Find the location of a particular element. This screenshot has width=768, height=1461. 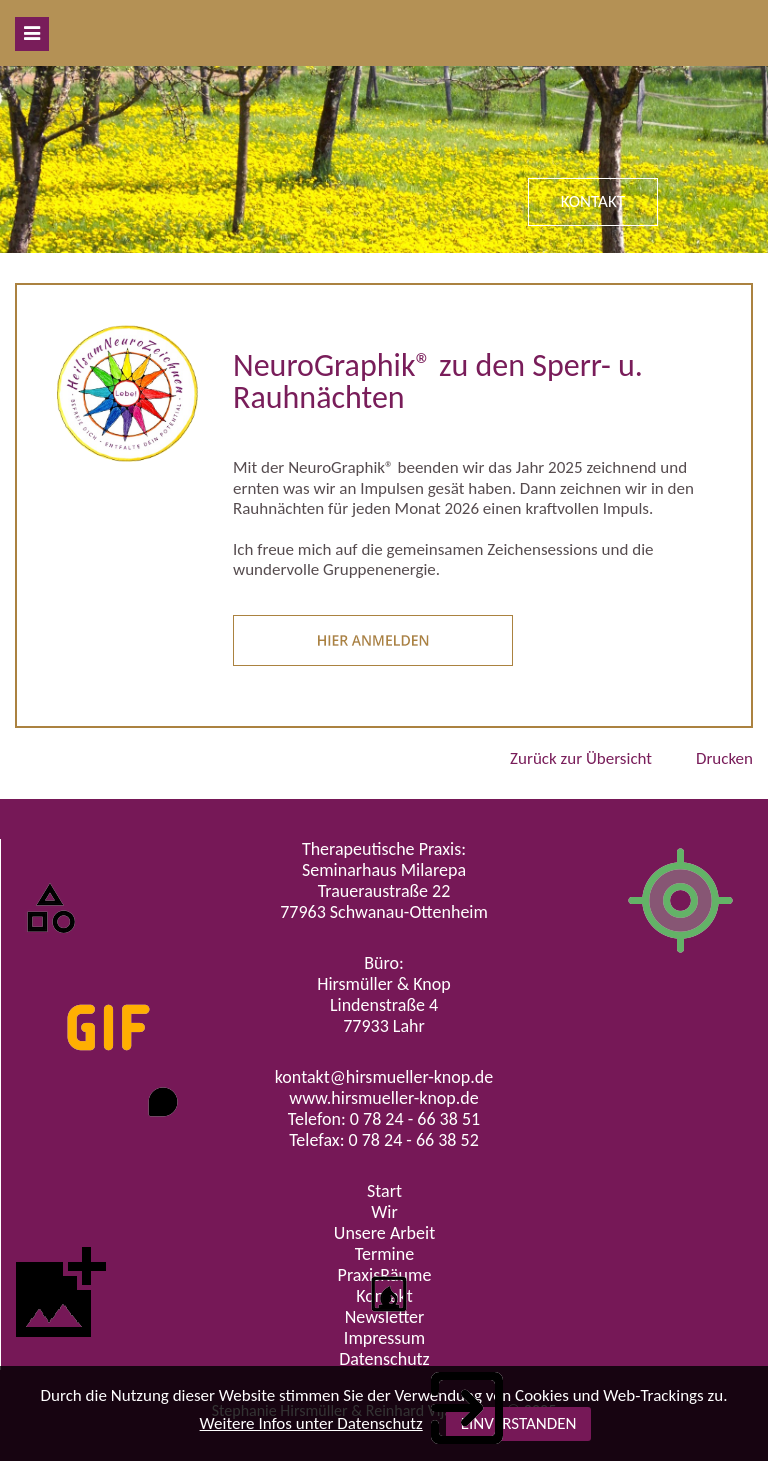

log out of your account is located at coordinates (467, 1408).